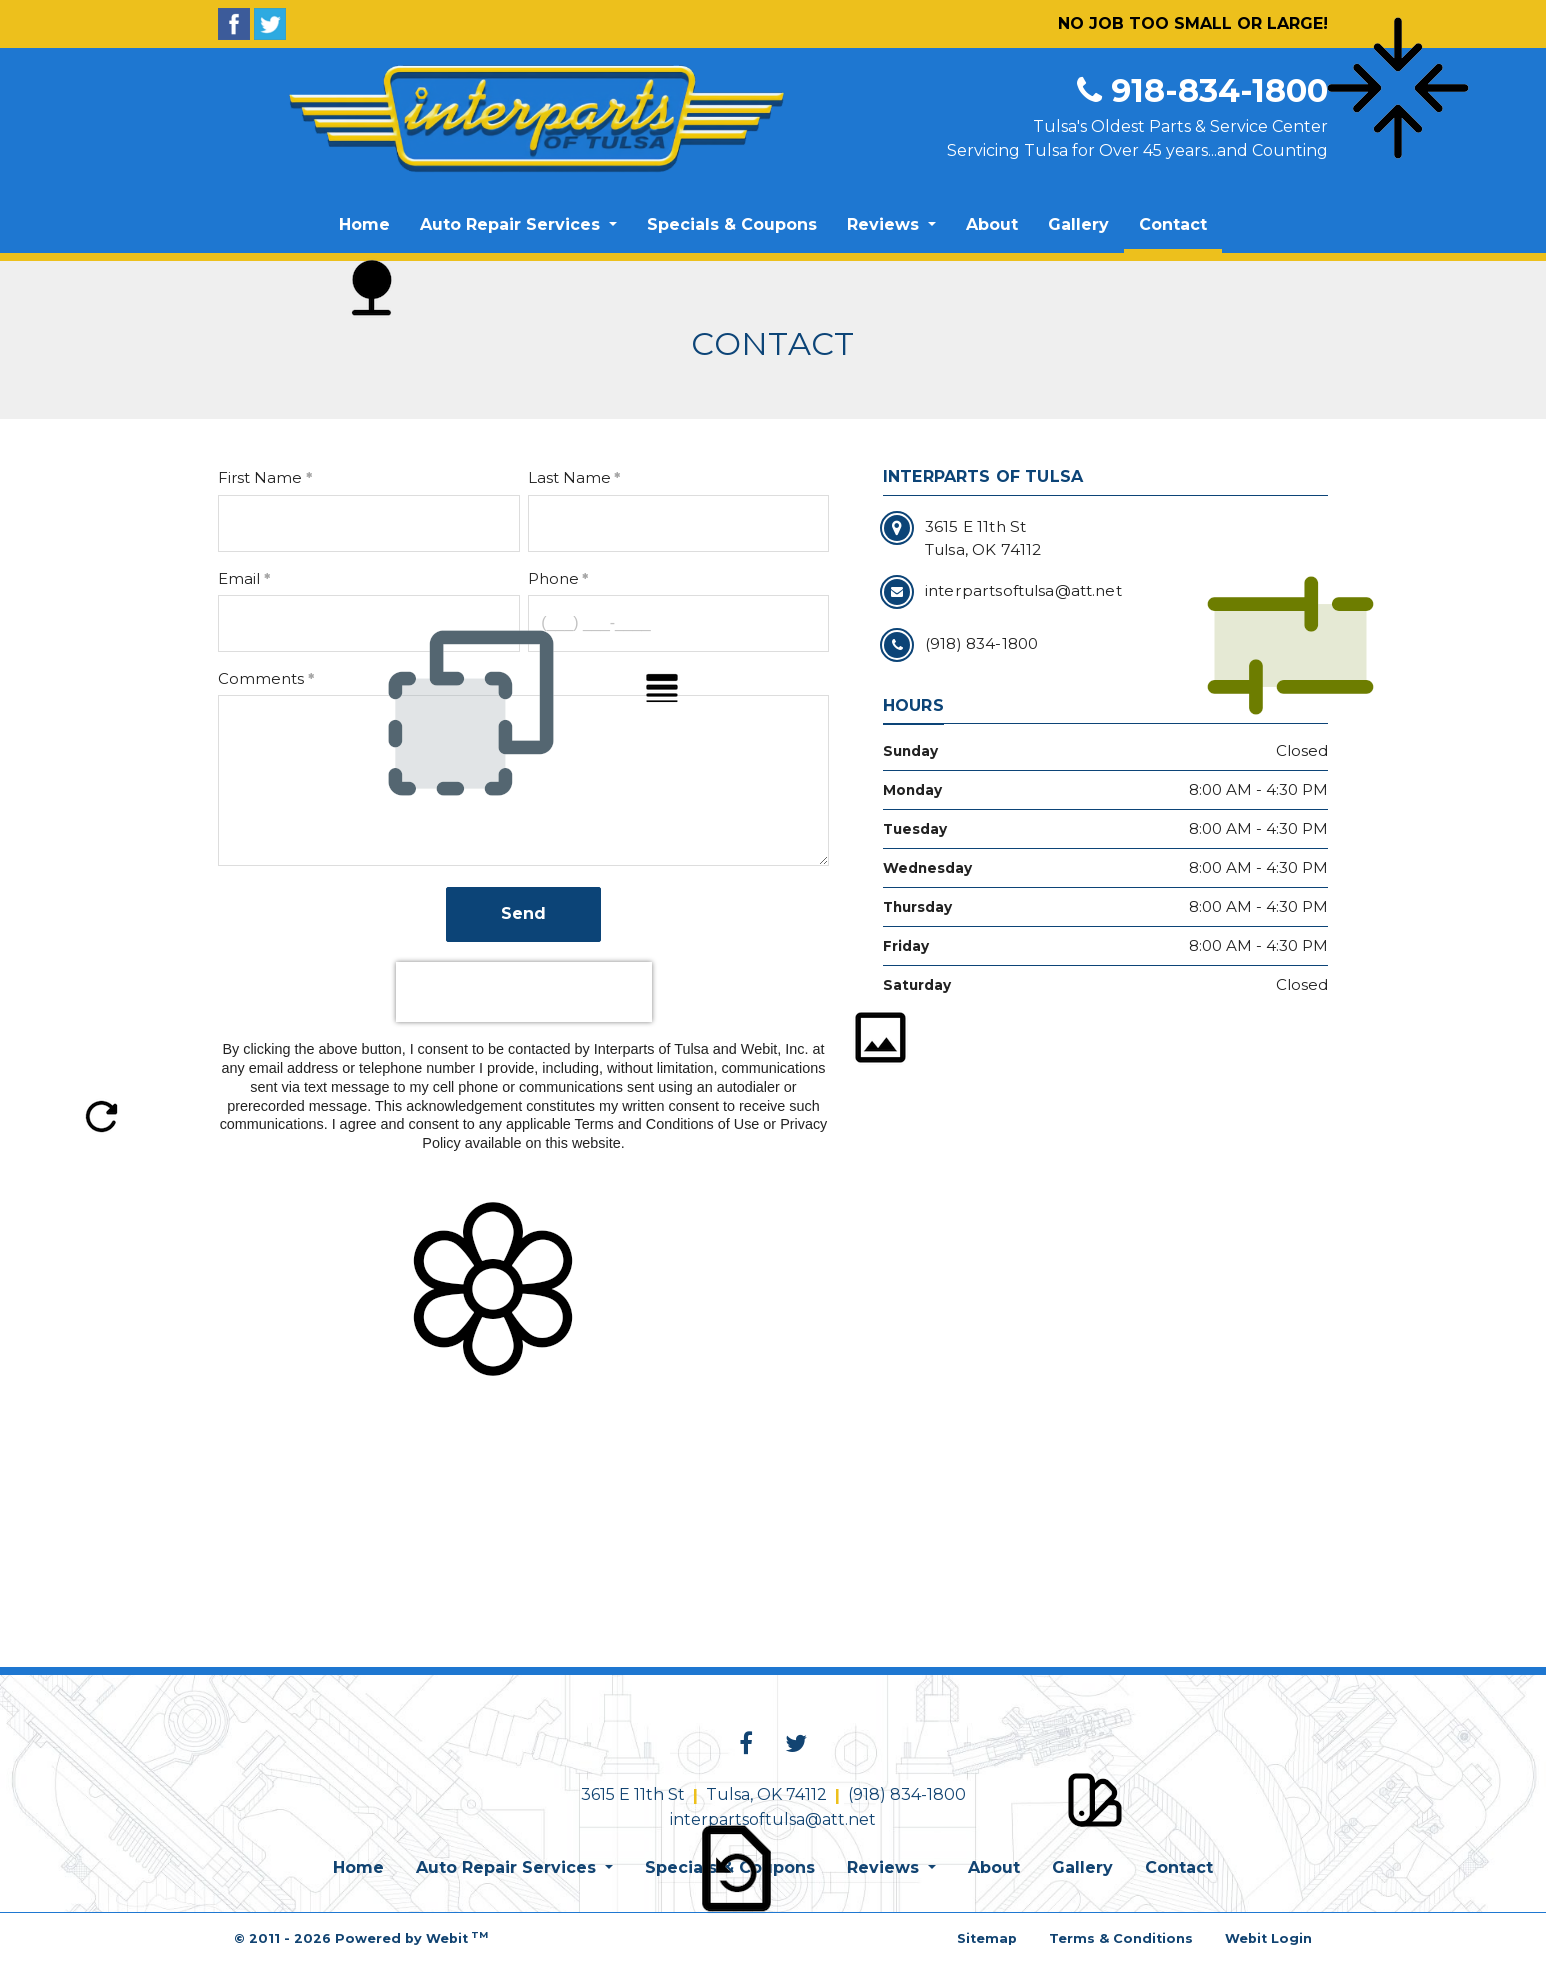 The image size is (1546, 1964). What do you see at coordinates (1398, 88) in the screenshot?
I see `collapse or minimize content from all directions` at bounding box center [1398, 88].